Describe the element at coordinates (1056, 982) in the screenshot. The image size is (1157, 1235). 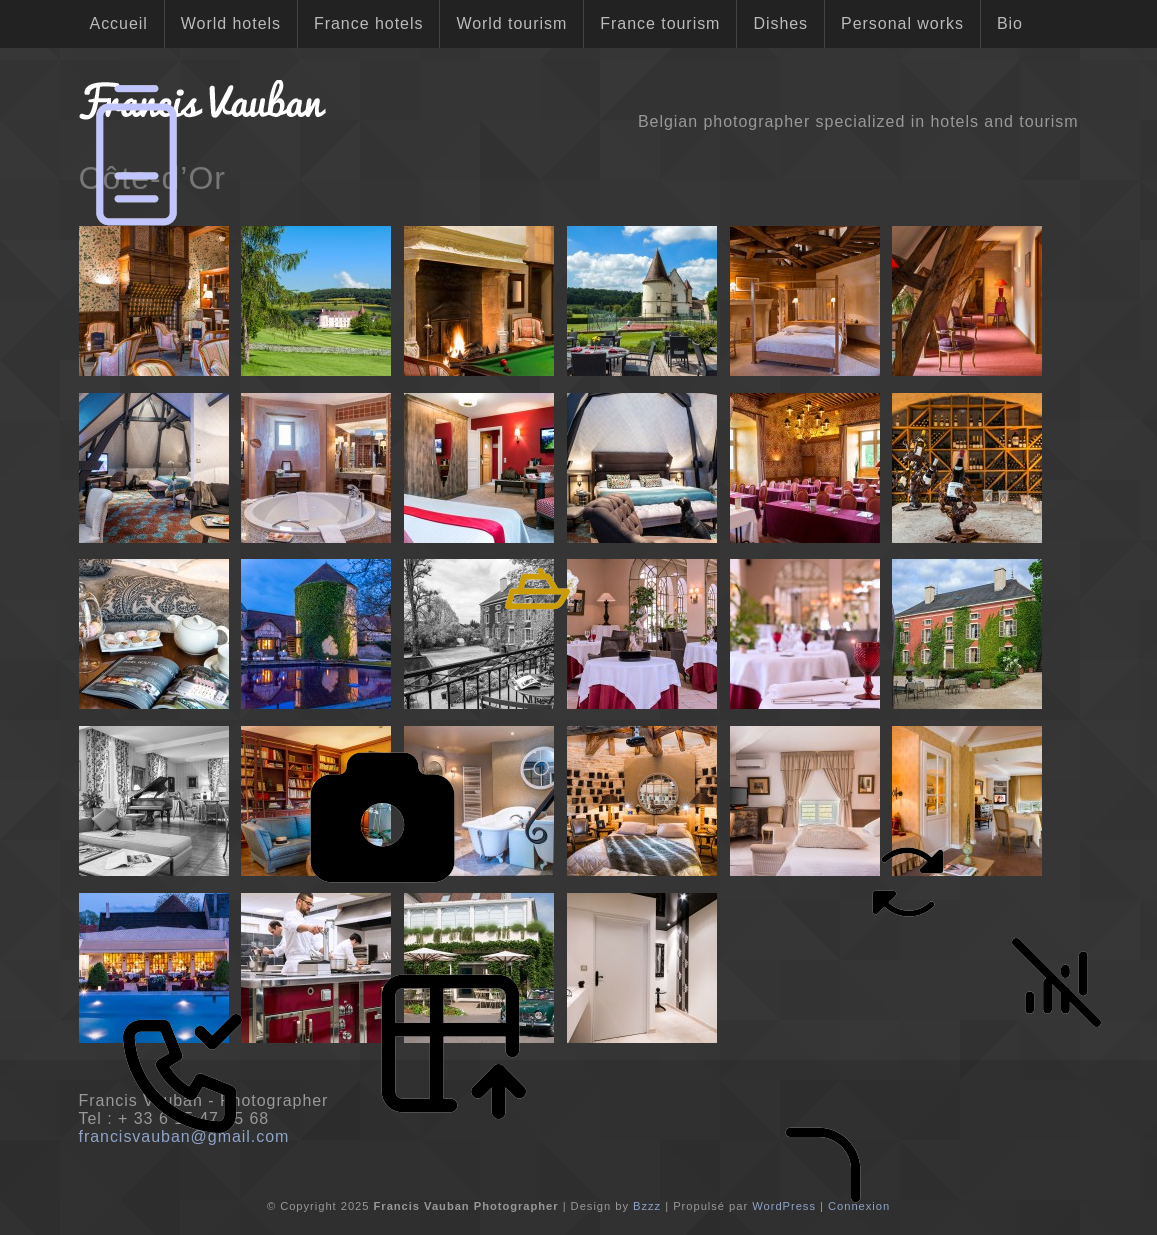
I see `no cellular signal available` at that location.